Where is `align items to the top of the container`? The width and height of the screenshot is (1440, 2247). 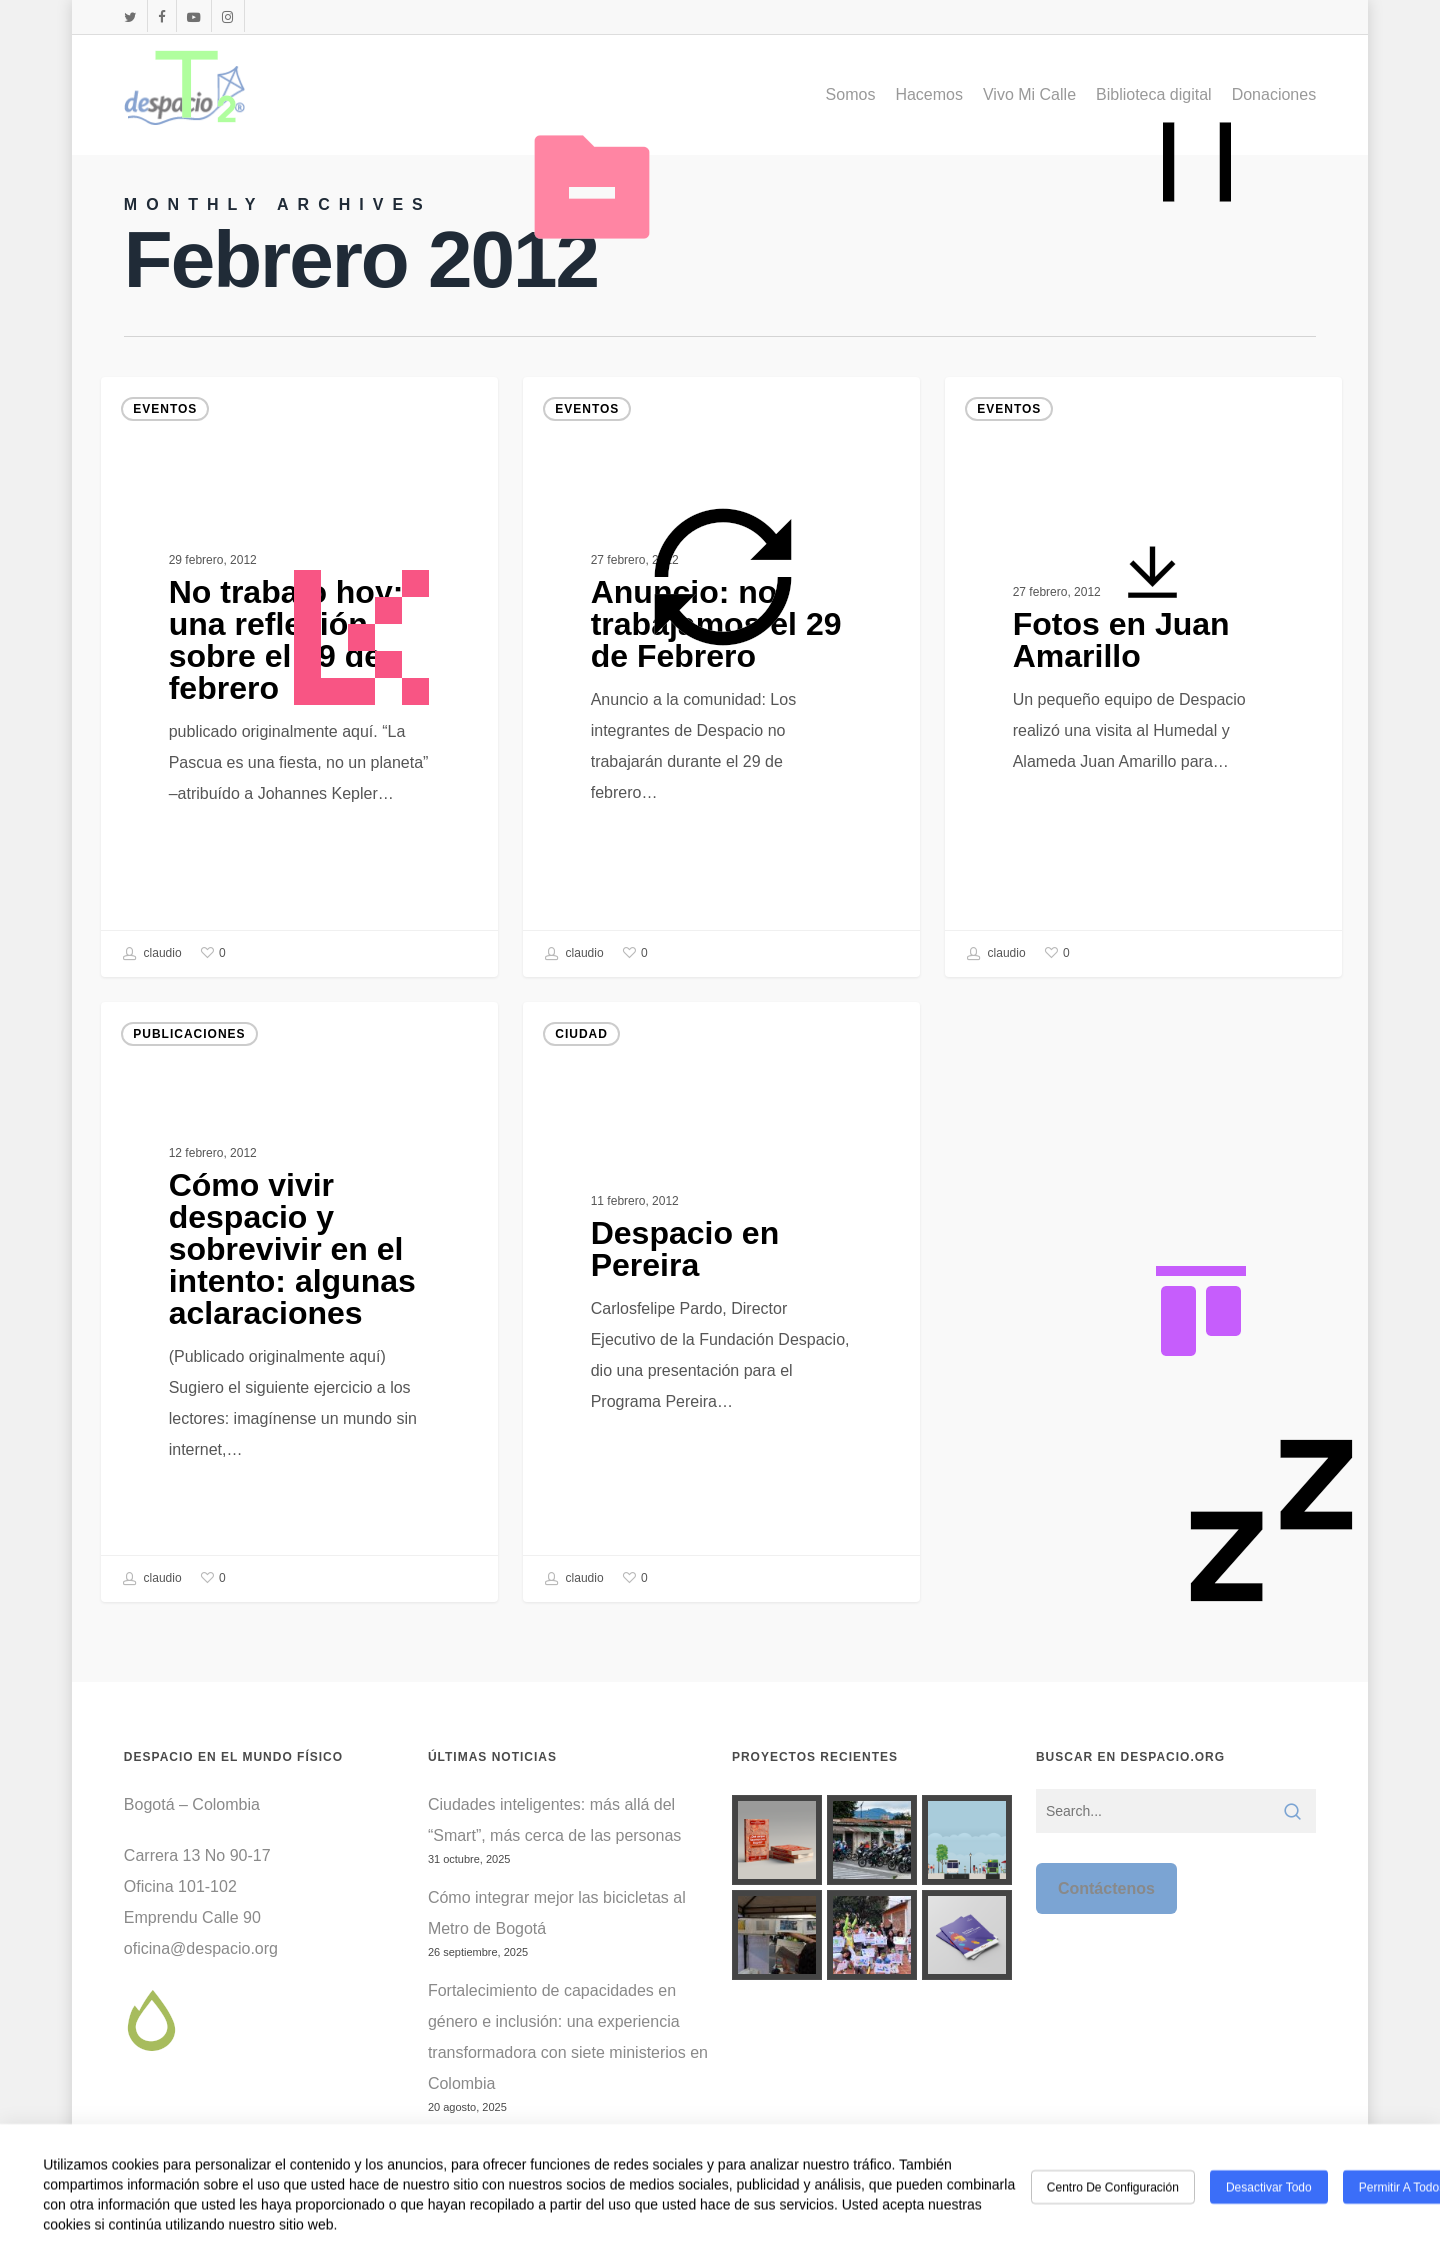 align items to the top of the container is located at coordinates (1201, 1311).